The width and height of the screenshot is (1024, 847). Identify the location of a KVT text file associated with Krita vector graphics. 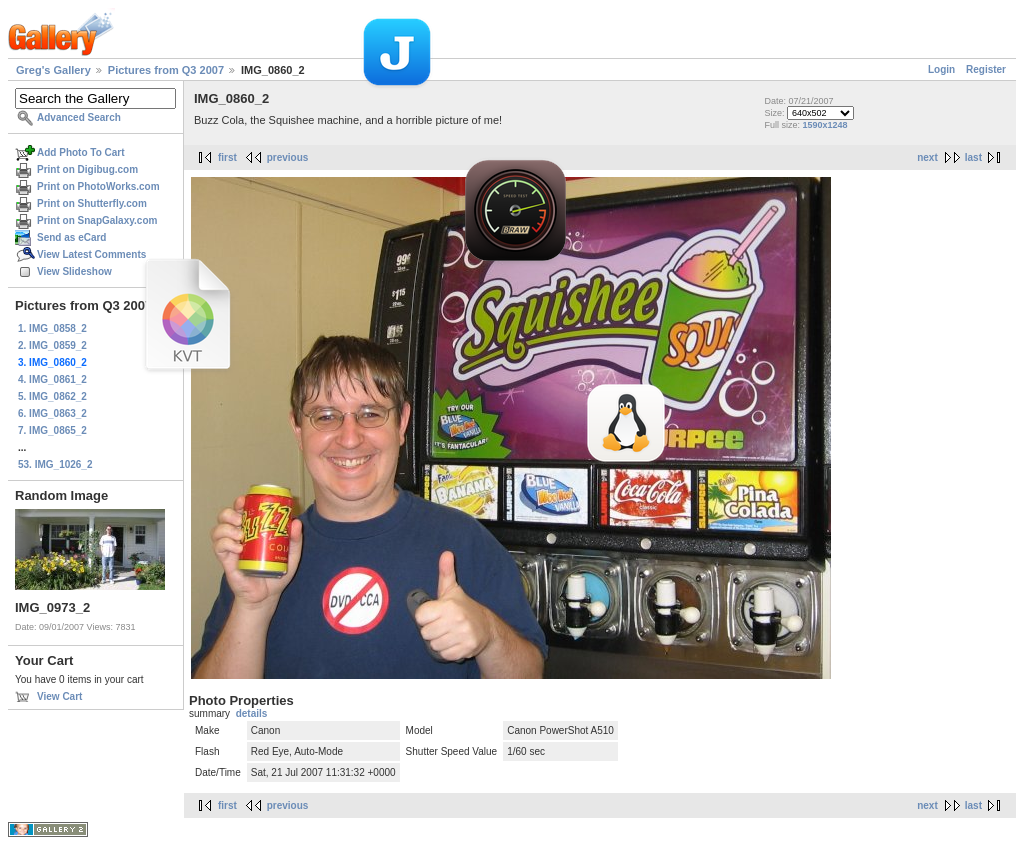
(188, 316).